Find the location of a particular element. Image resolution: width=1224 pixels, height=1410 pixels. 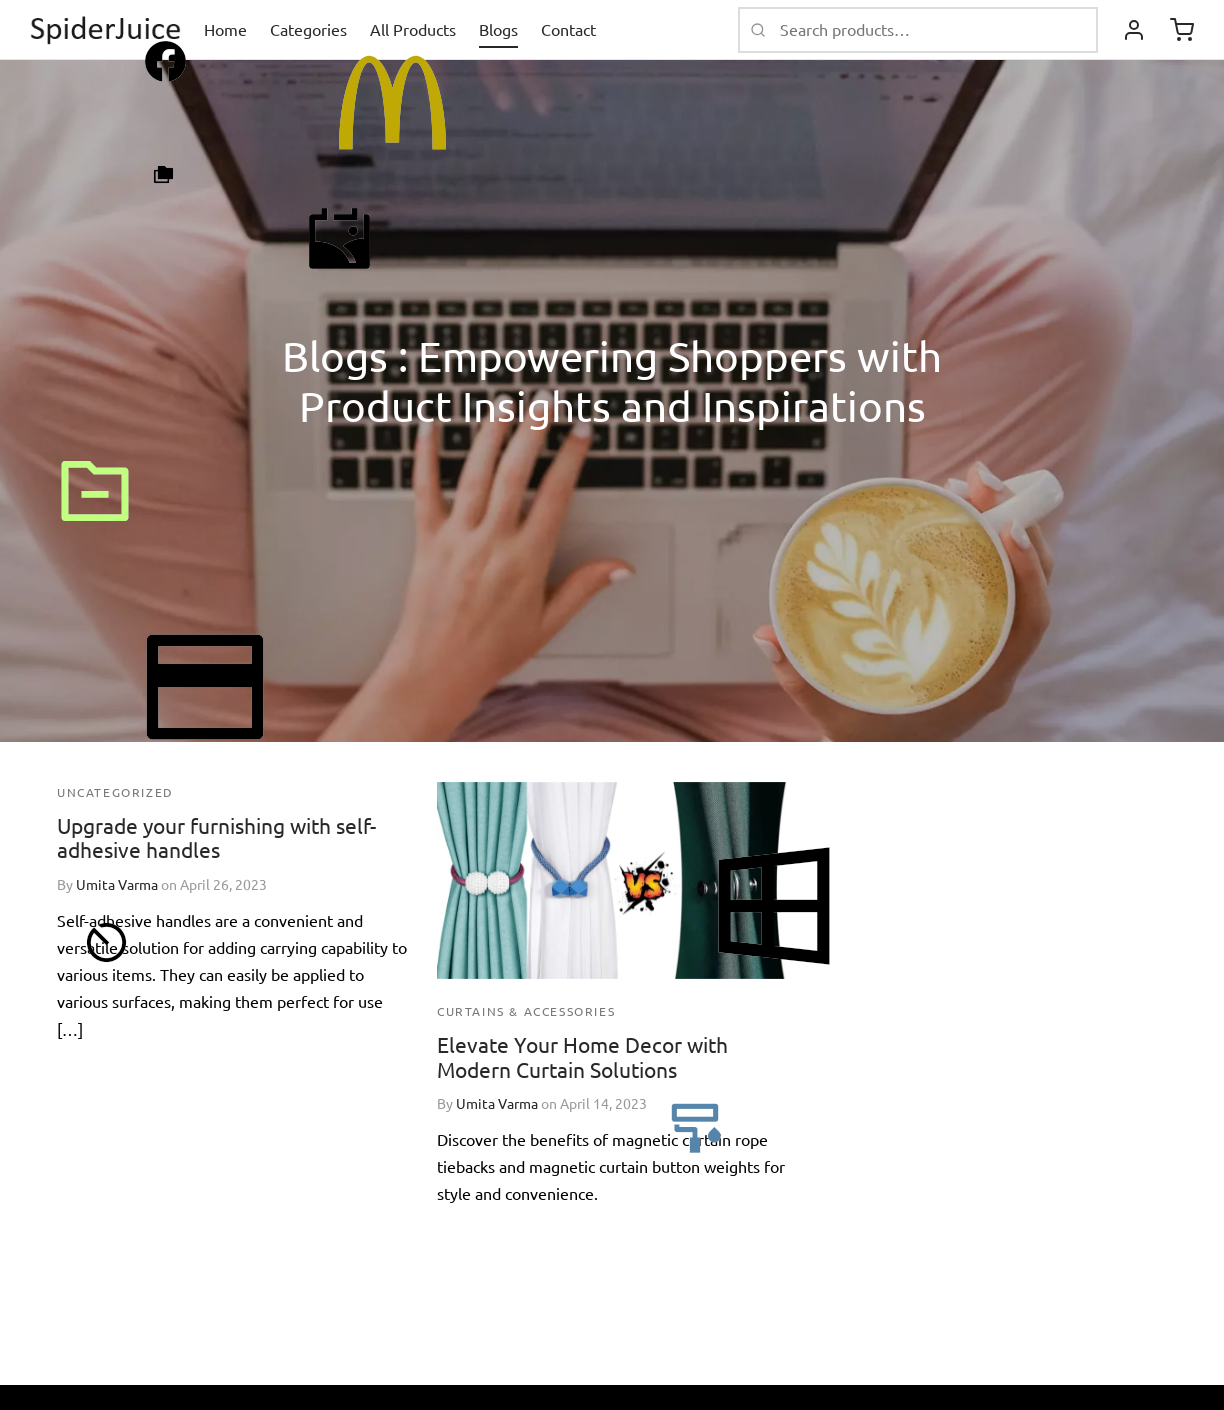

view saved payment methods is located at coordinates (205, 687).